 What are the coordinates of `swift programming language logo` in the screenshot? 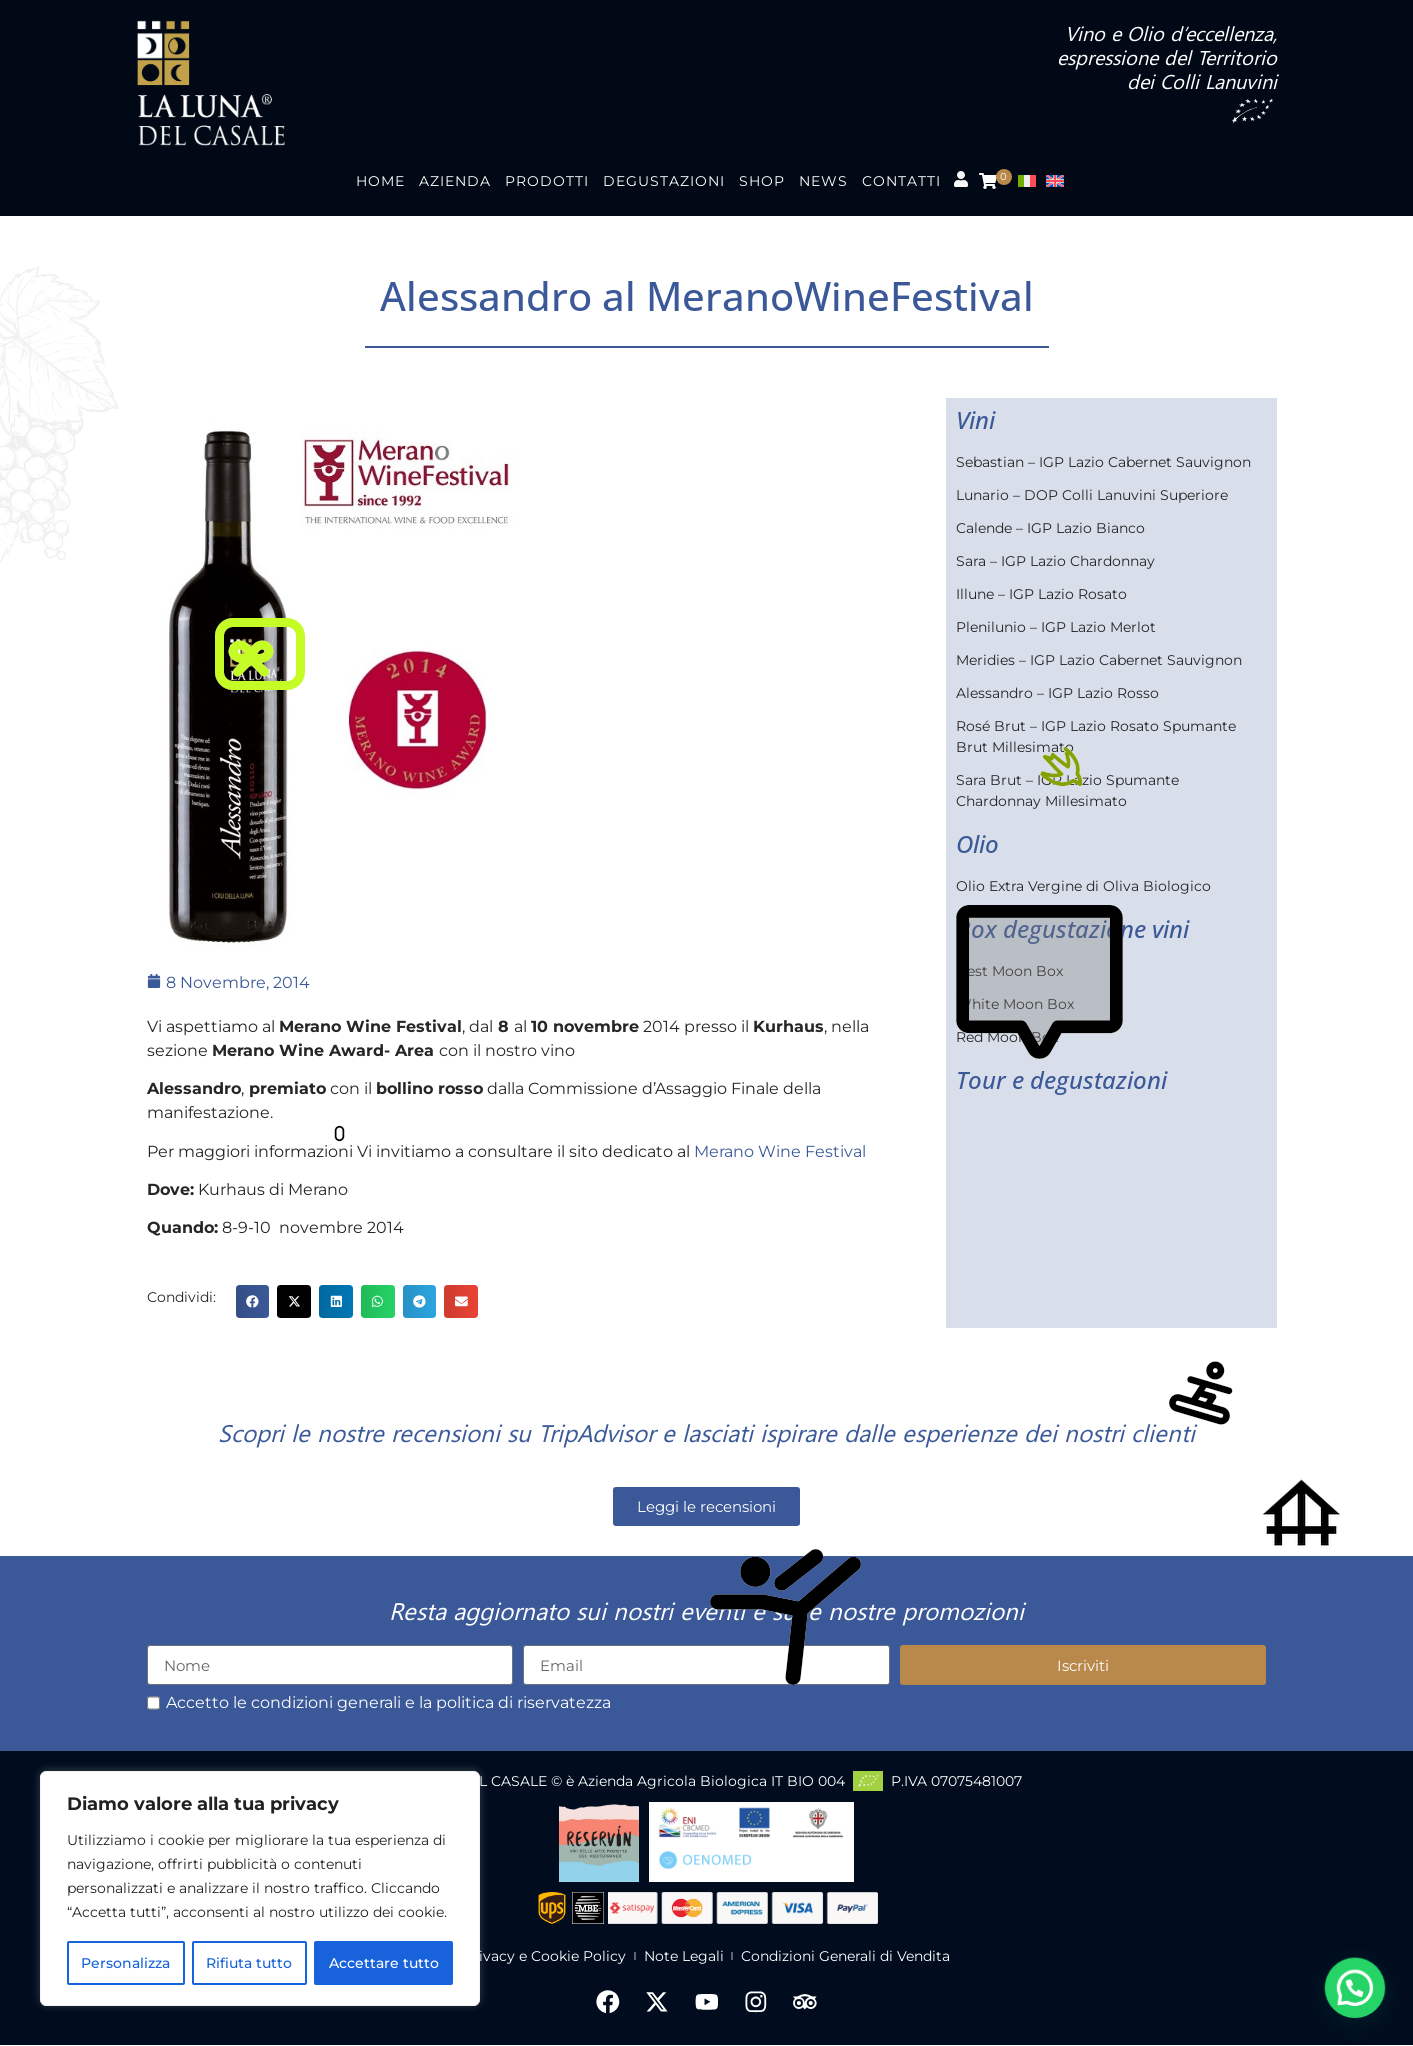 It's located at (1060, 766).